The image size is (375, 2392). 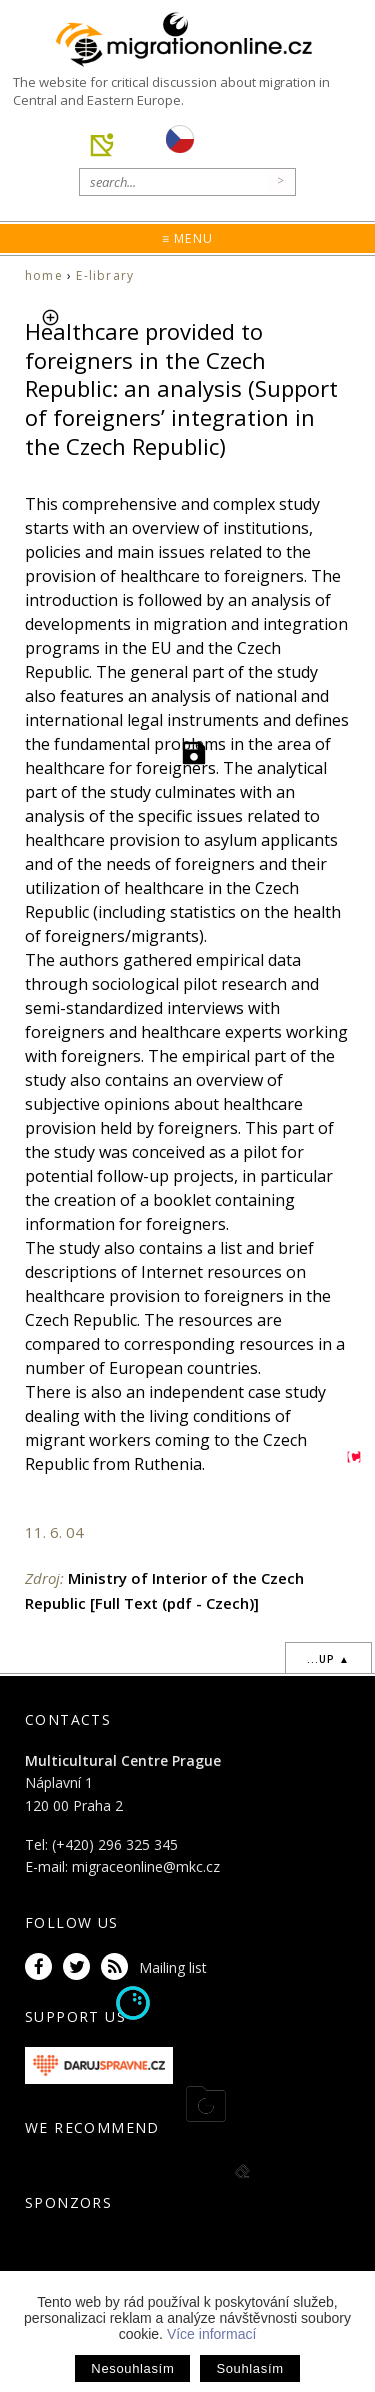 I want to click on save current file or document, so click(x=194, y=753).